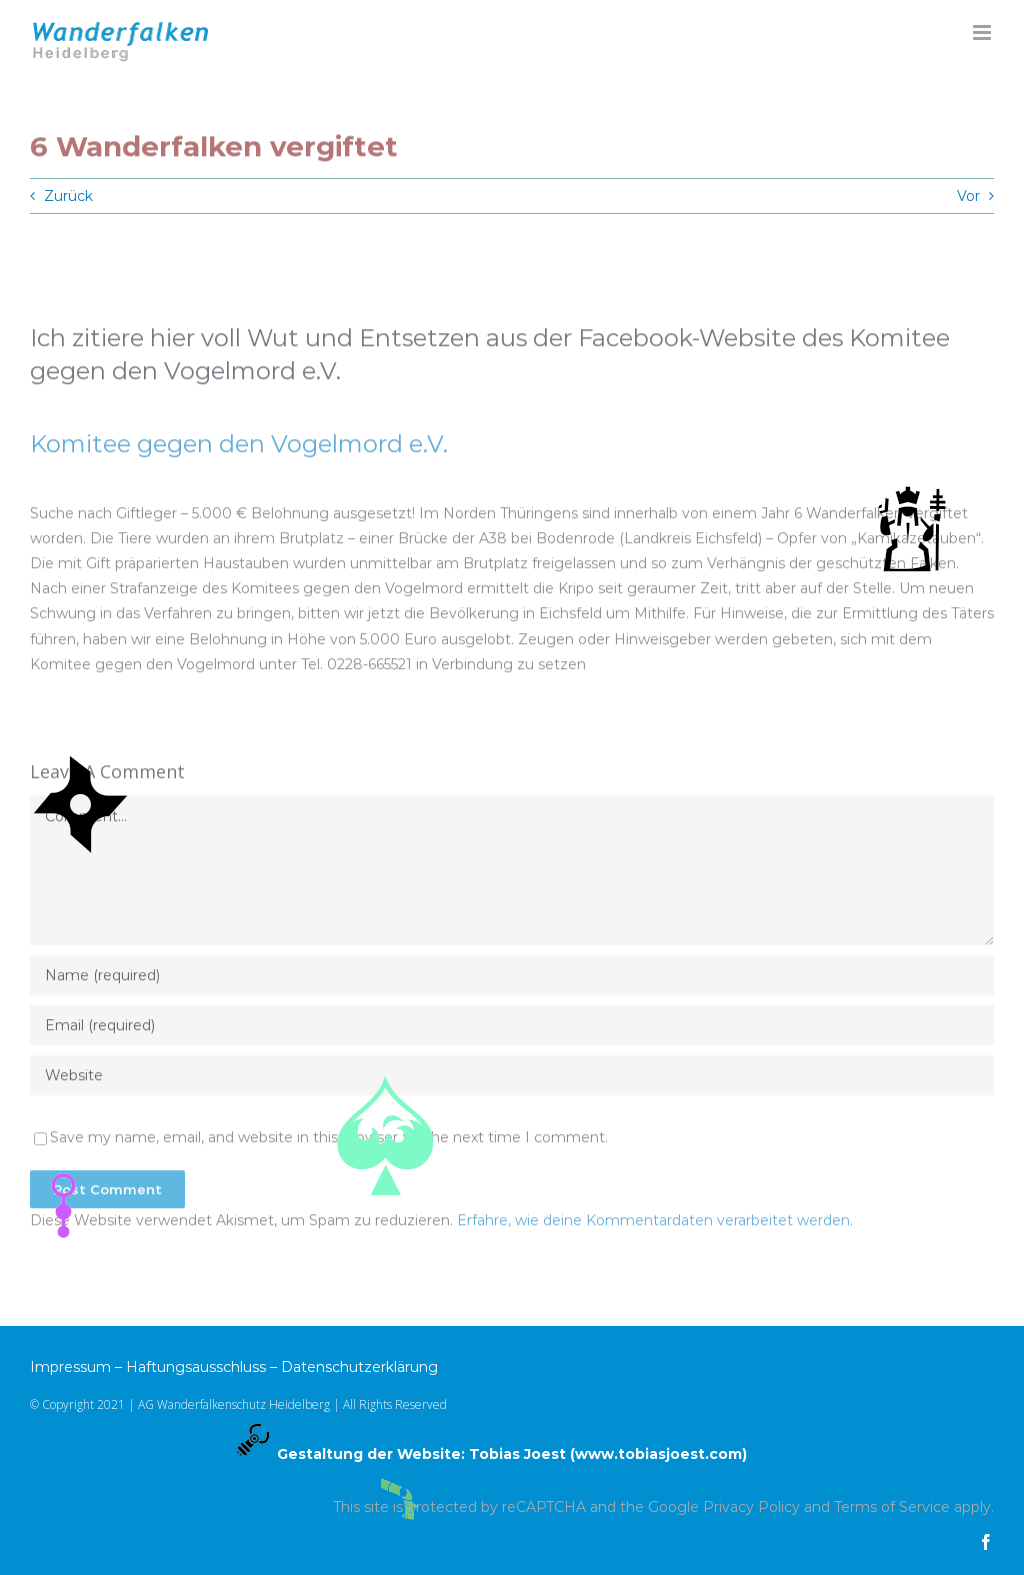 This screenshot has width=1024, height=1575. What do you see at coordinates (63, 1205) in the screenshot?
I see `indicates a nodular or clustered data structure` at bounding box center [63, 1205].